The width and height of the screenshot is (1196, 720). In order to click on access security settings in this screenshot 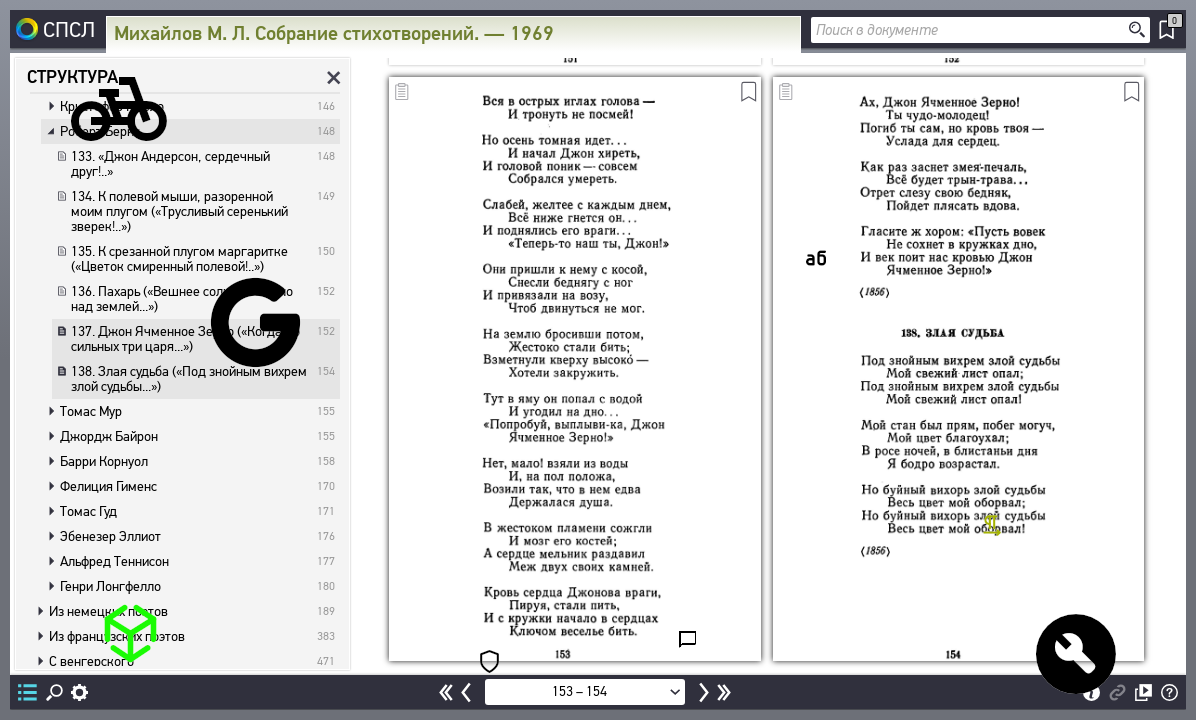, I will do `click(489, 661)`.